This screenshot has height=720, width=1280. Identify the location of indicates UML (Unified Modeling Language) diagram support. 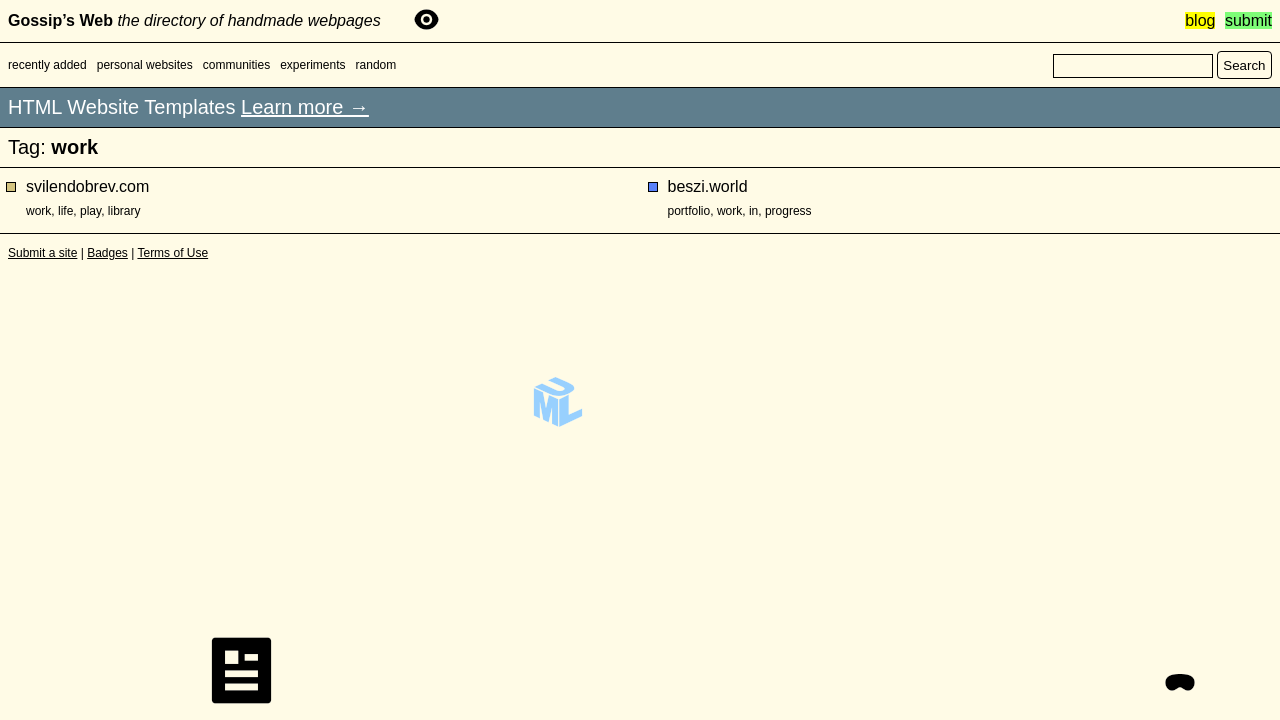
(558, 402).